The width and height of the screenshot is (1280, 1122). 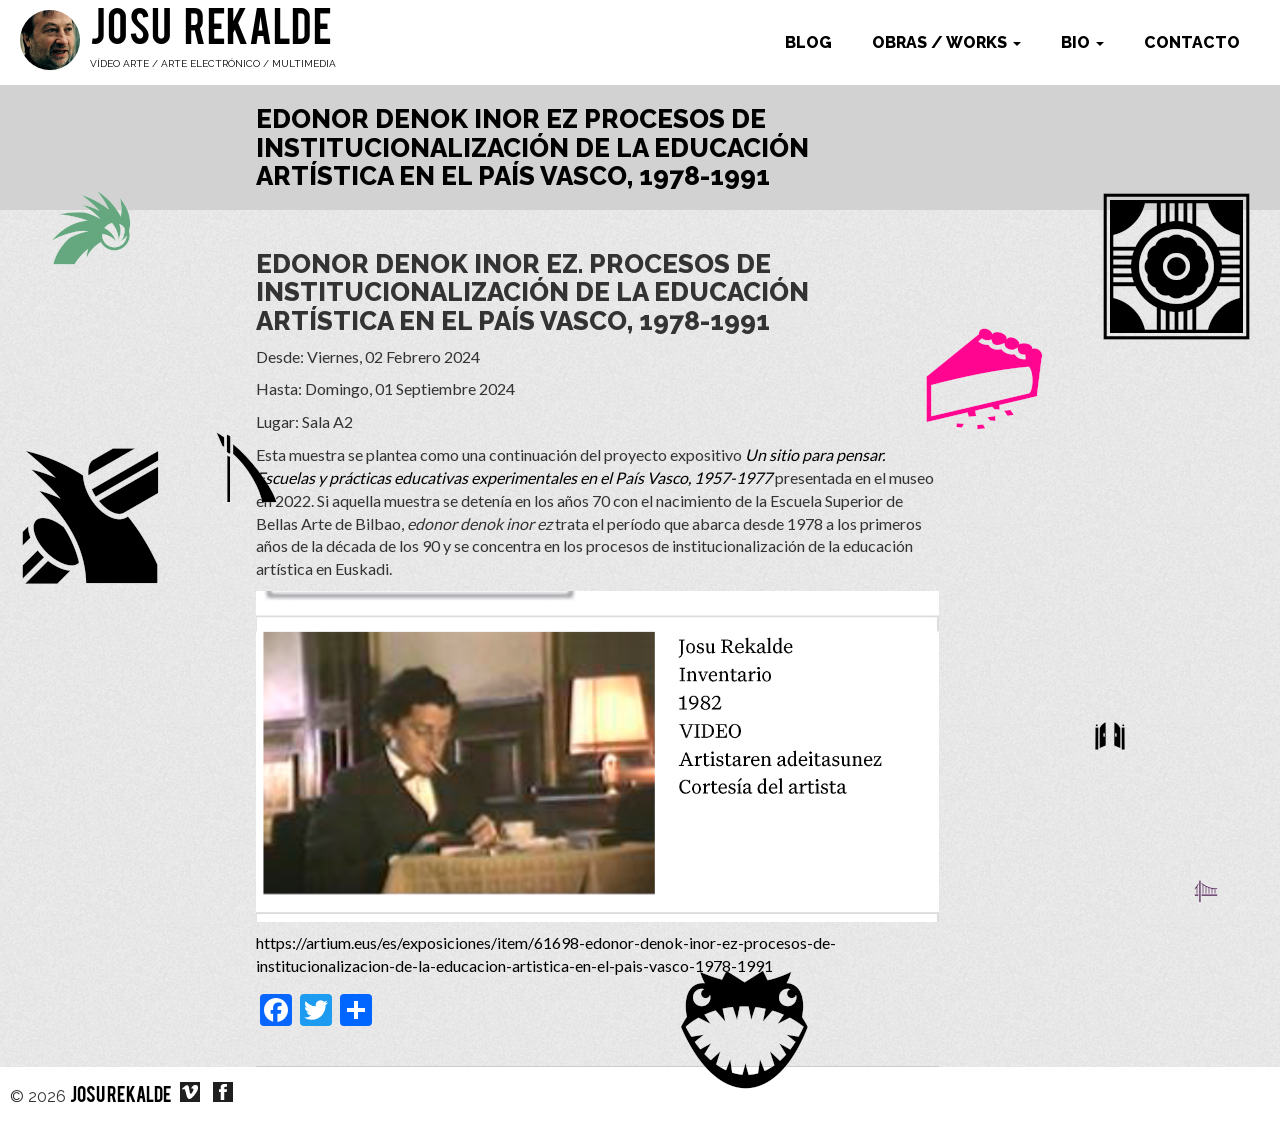 What do you see at coordinates (984, 372) in the screenshot?
I see `view a portion of data in a chart` at bounding box center [984, 372].